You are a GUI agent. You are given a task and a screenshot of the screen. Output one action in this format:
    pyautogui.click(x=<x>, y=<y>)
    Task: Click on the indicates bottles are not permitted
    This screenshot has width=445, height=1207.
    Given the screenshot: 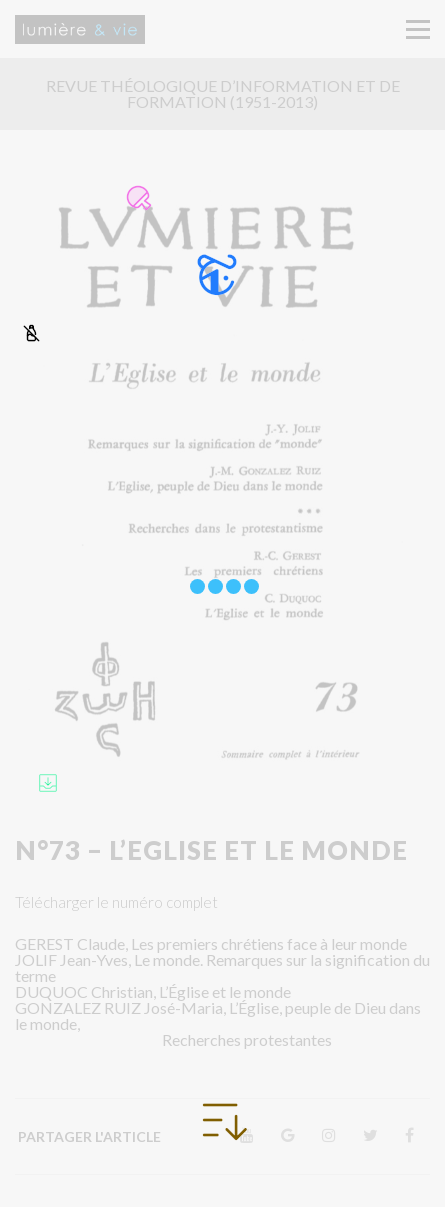 What is the action you would take?
    pyautogui.click(x=31, y=333)
    